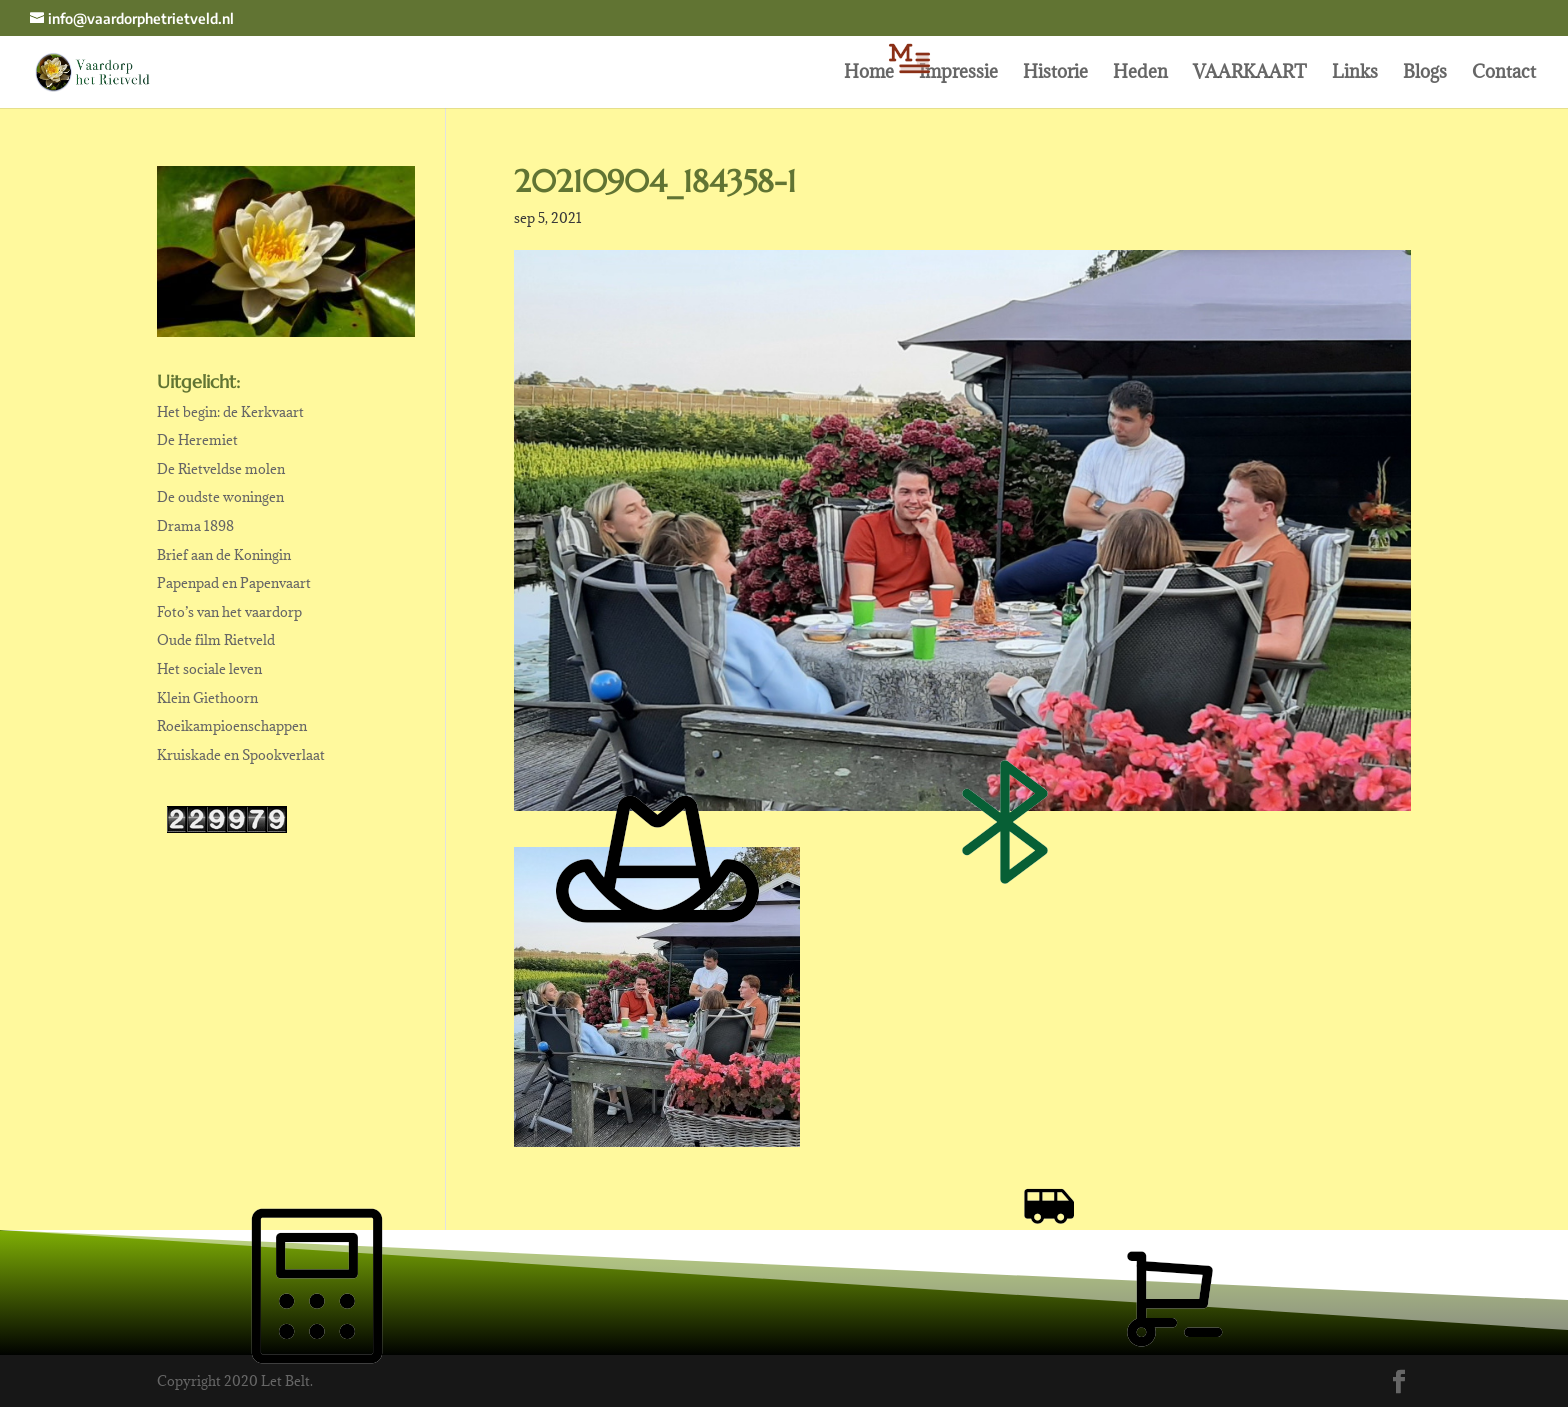  I want to click on track delivery or shipping status, so click(1047, 1205).